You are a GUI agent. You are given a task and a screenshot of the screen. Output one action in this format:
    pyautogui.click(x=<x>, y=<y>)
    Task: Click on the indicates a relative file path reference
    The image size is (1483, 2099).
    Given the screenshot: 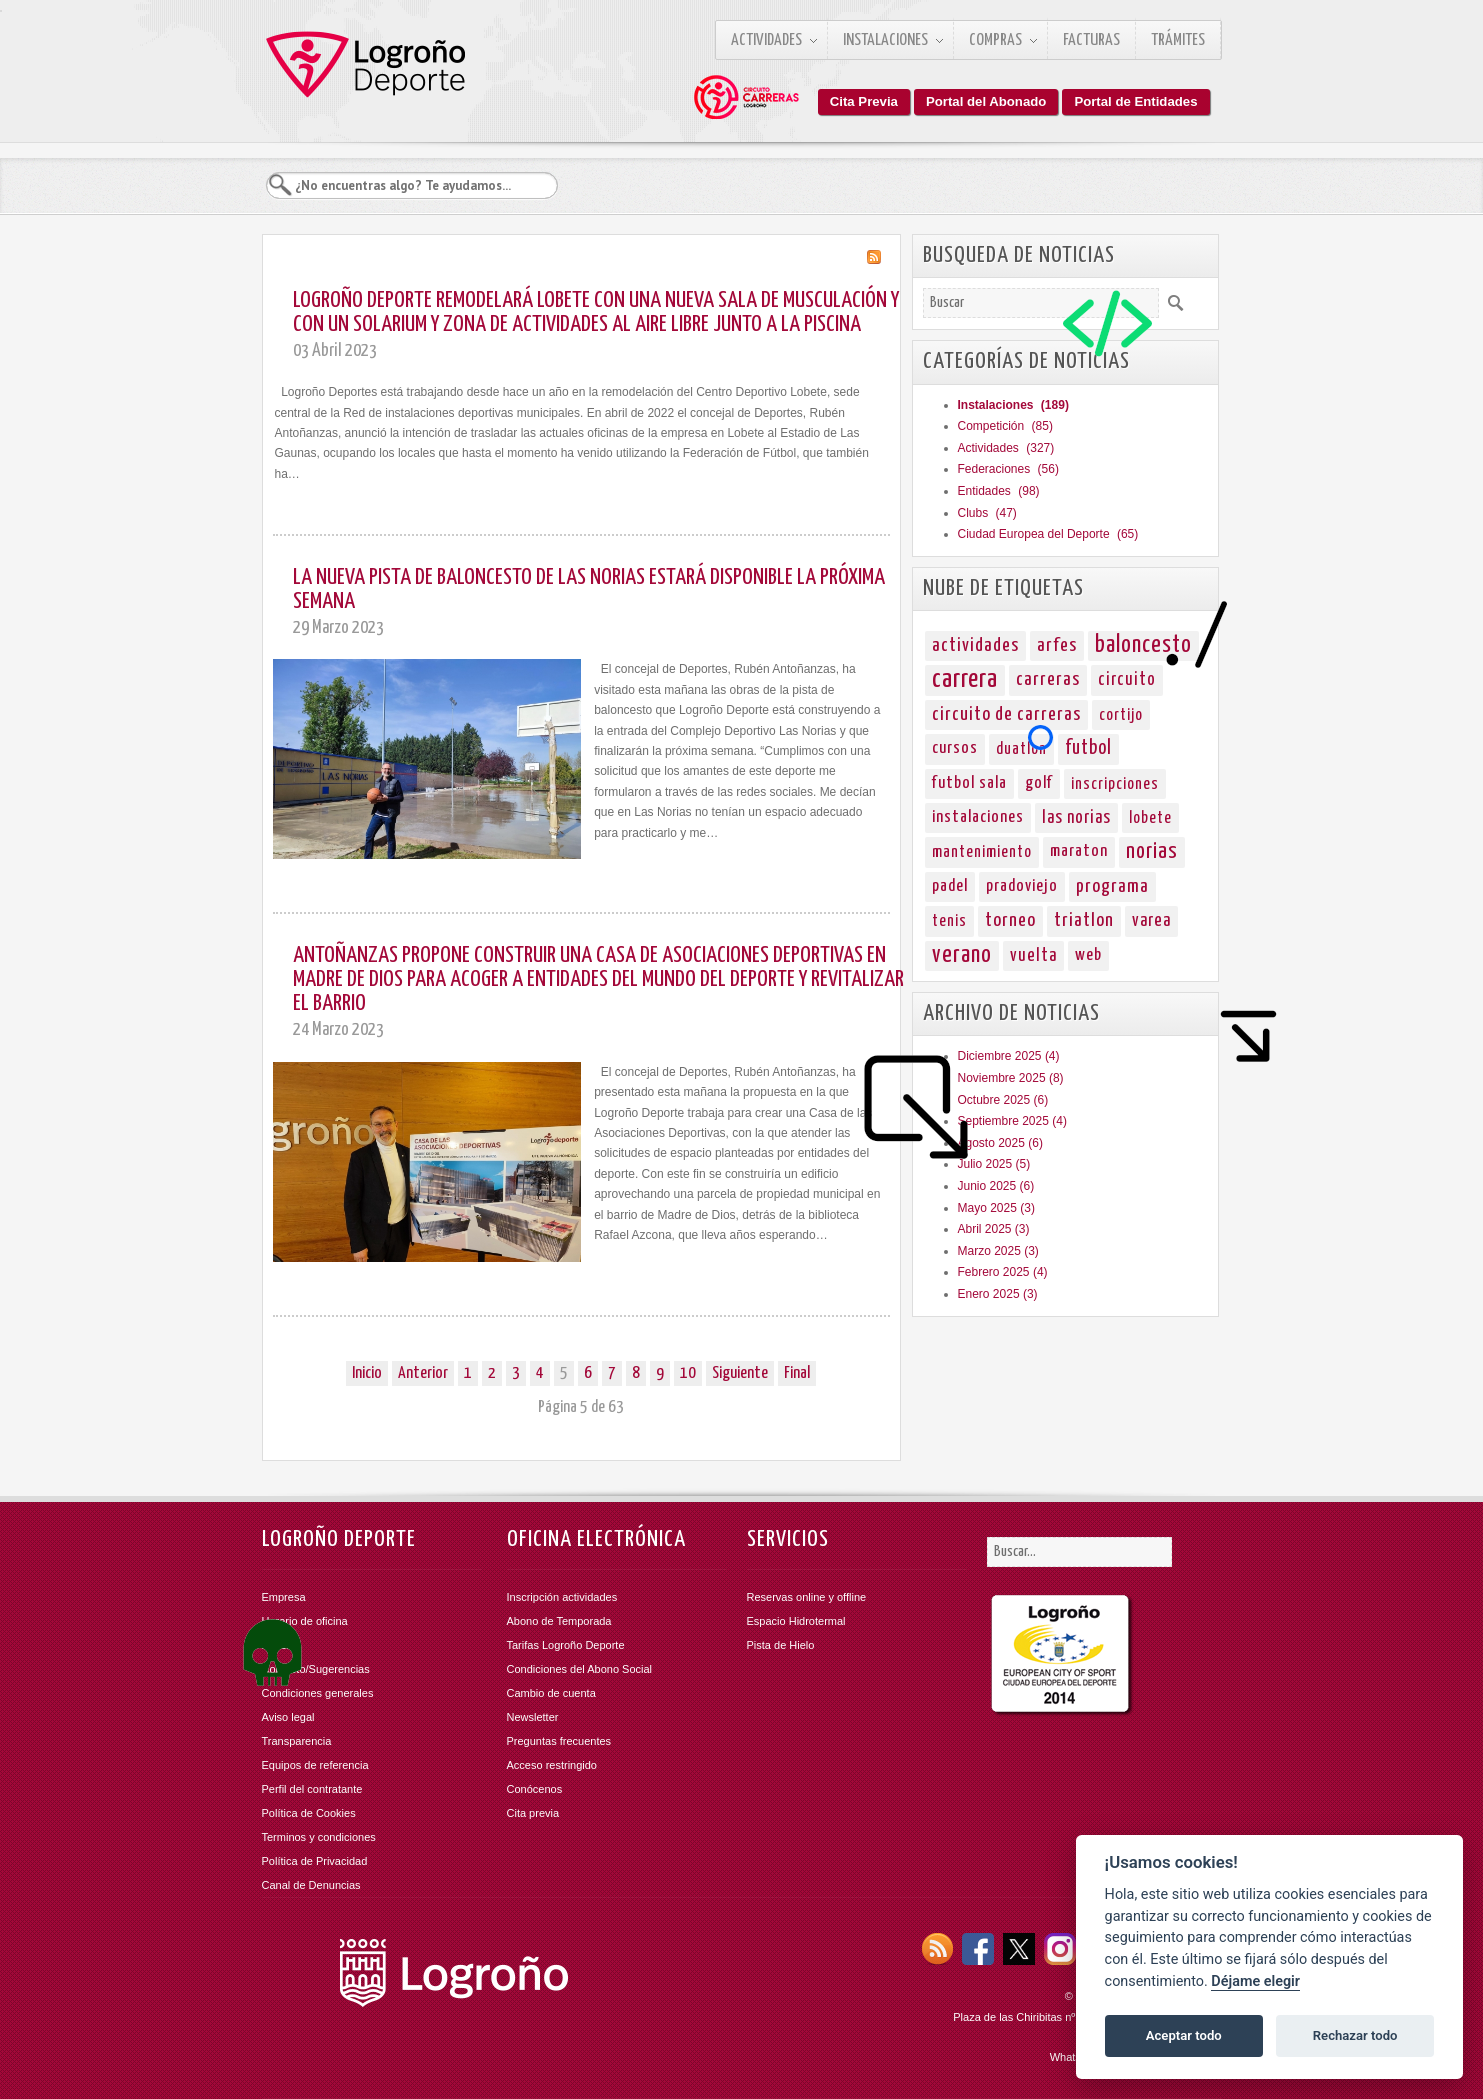 What is the action you would take?
    pyautogui.click(x=1197, y=634)
    